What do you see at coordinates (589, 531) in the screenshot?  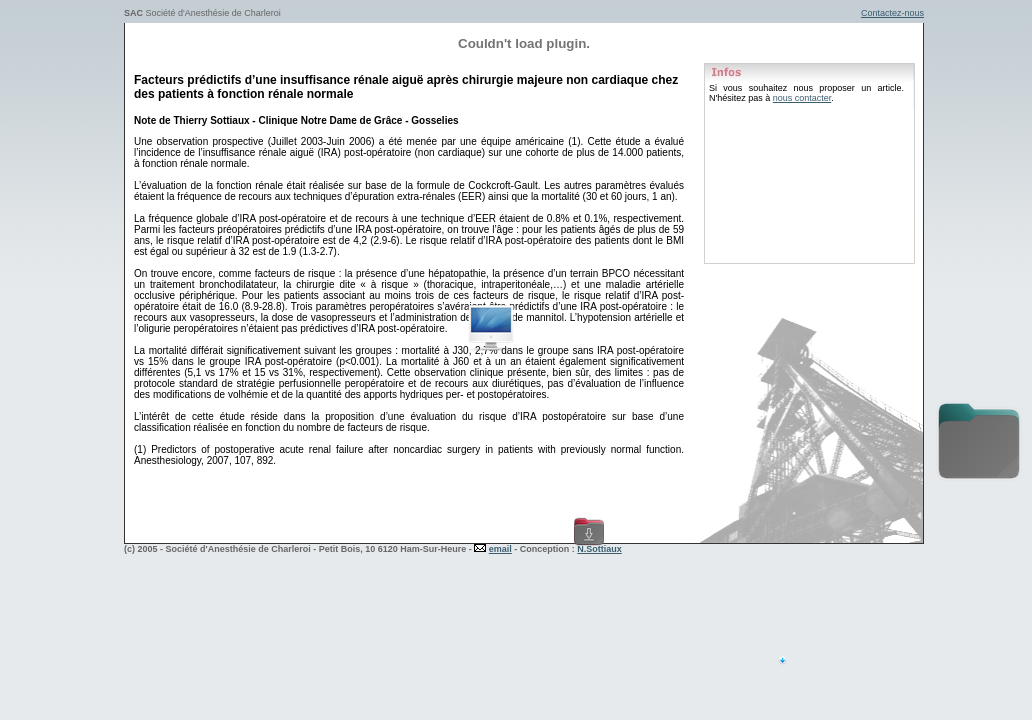 I see `access your downloads folder` at bounding box center [589, 531].